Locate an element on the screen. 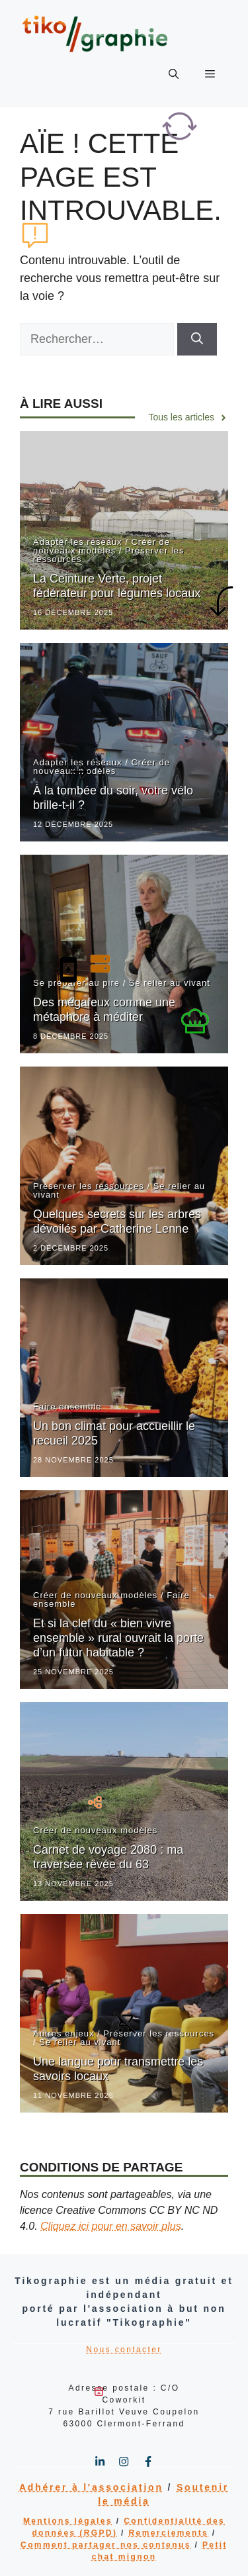 Image resolution: width=248 pixels, height=2576 pixels. report an issue or problem is located at coordinates (35, 236).